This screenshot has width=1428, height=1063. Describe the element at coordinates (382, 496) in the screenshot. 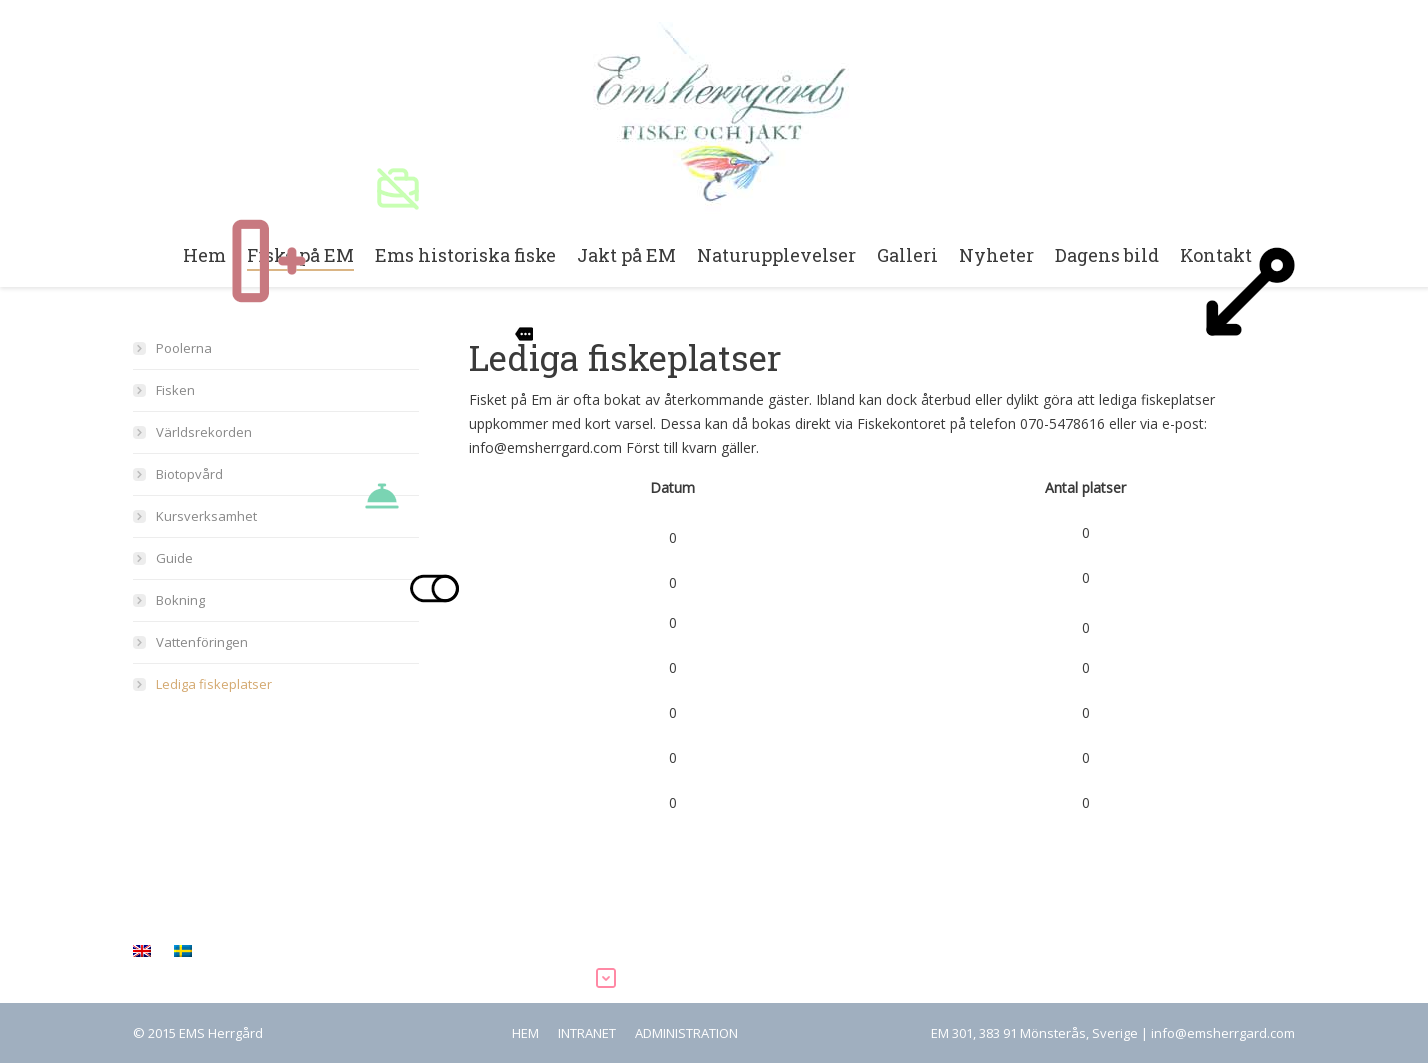

I see `request assistance or customer service` at that location.